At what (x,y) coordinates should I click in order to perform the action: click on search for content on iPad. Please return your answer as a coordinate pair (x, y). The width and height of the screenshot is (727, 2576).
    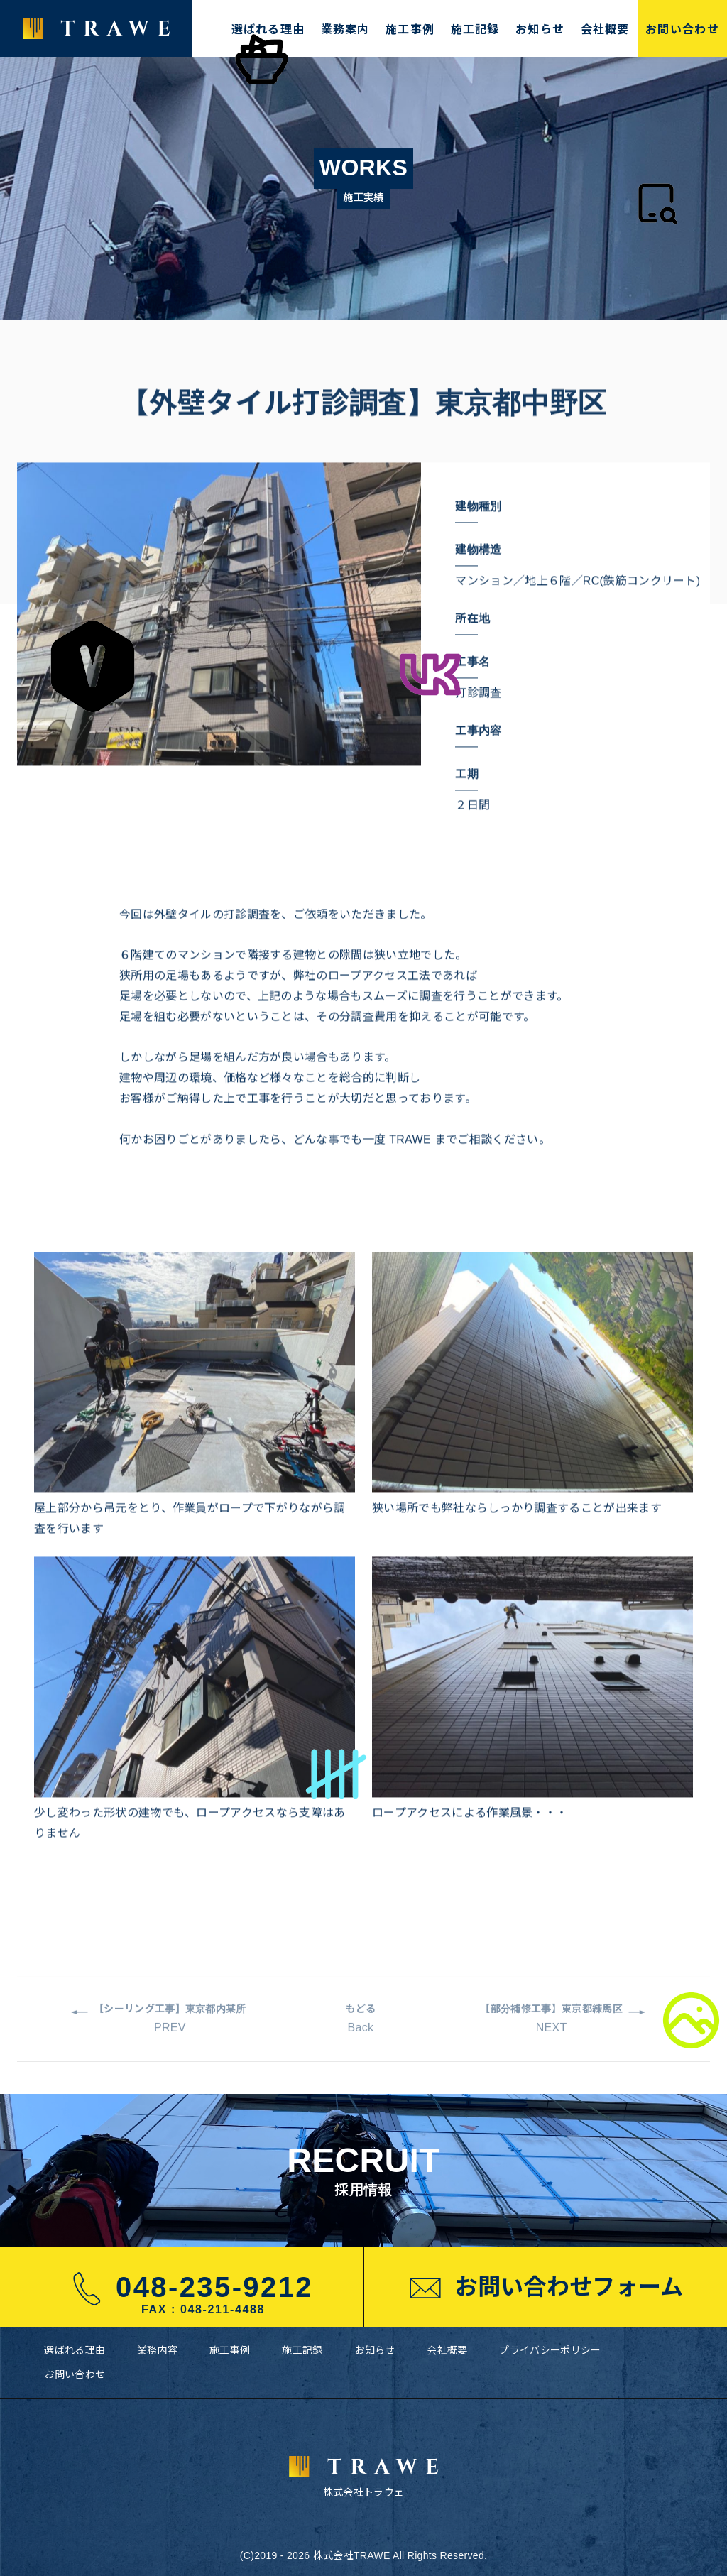
    Looking at the image, I should click on (656, 203).